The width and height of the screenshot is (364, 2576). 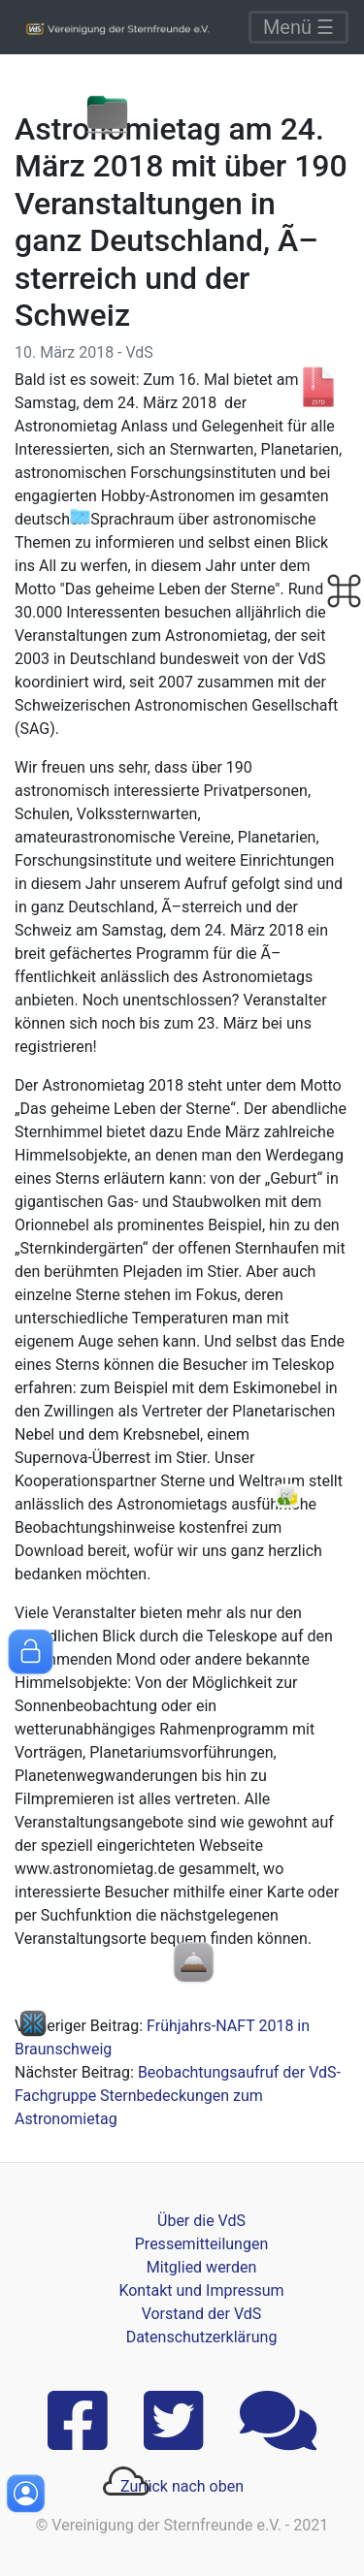 What do you see at coordinates (33, 2023) in the screenshot?
I see `open exodus cryptocurrency wallet` at bounding box center [33, 2023].